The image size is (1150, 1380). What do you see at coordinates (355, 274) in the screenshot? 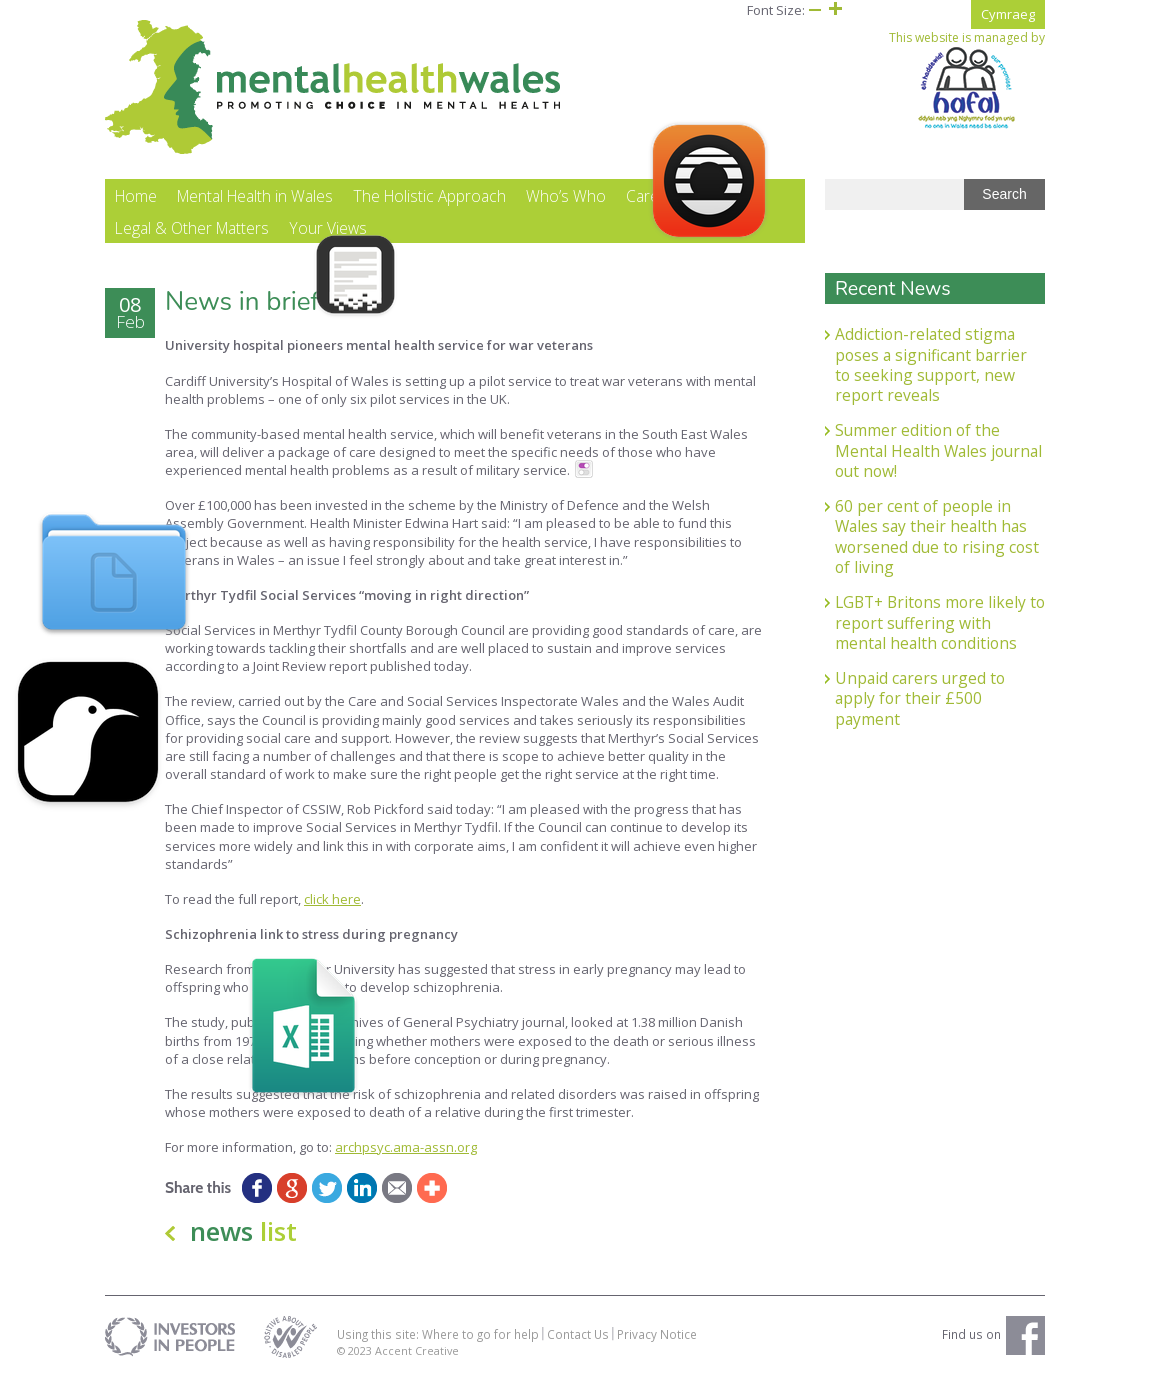
I see `open Buffer text editor app` at bounding box center [355, 274].